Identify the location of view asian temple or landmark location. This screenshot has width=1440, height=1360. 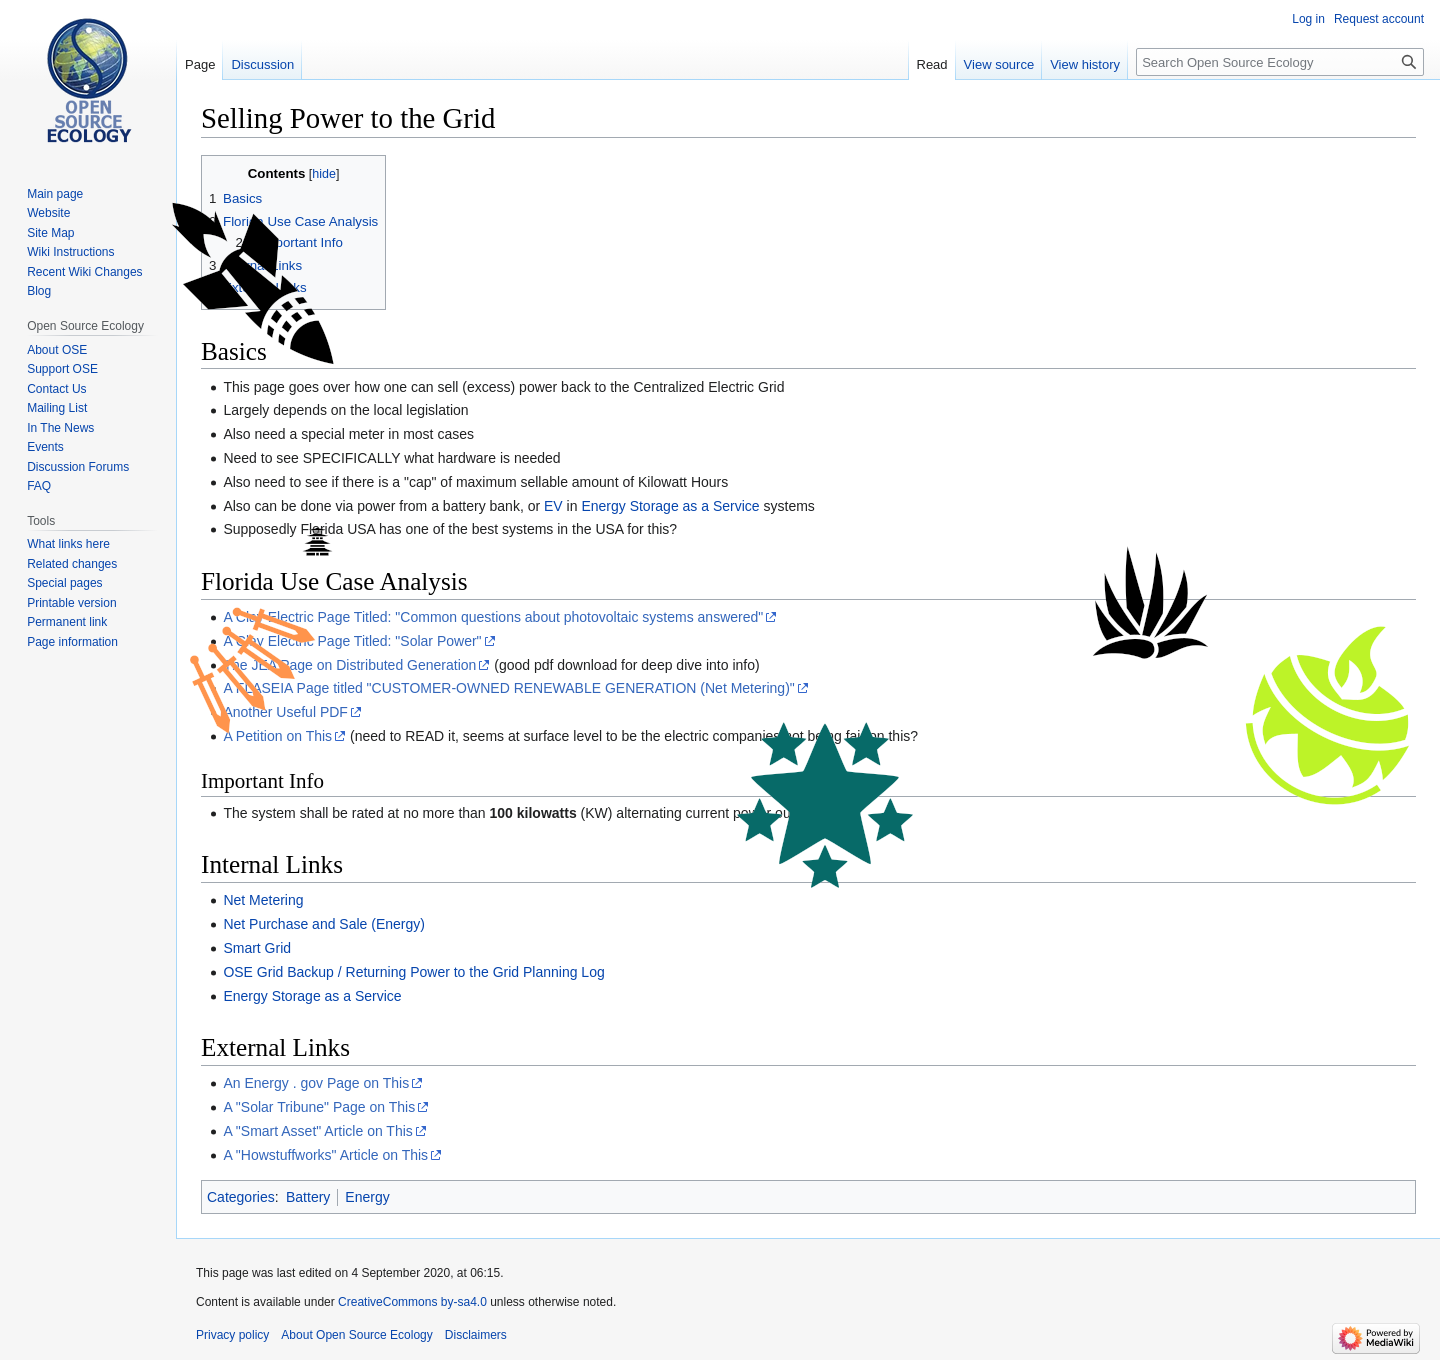
(317, 541).